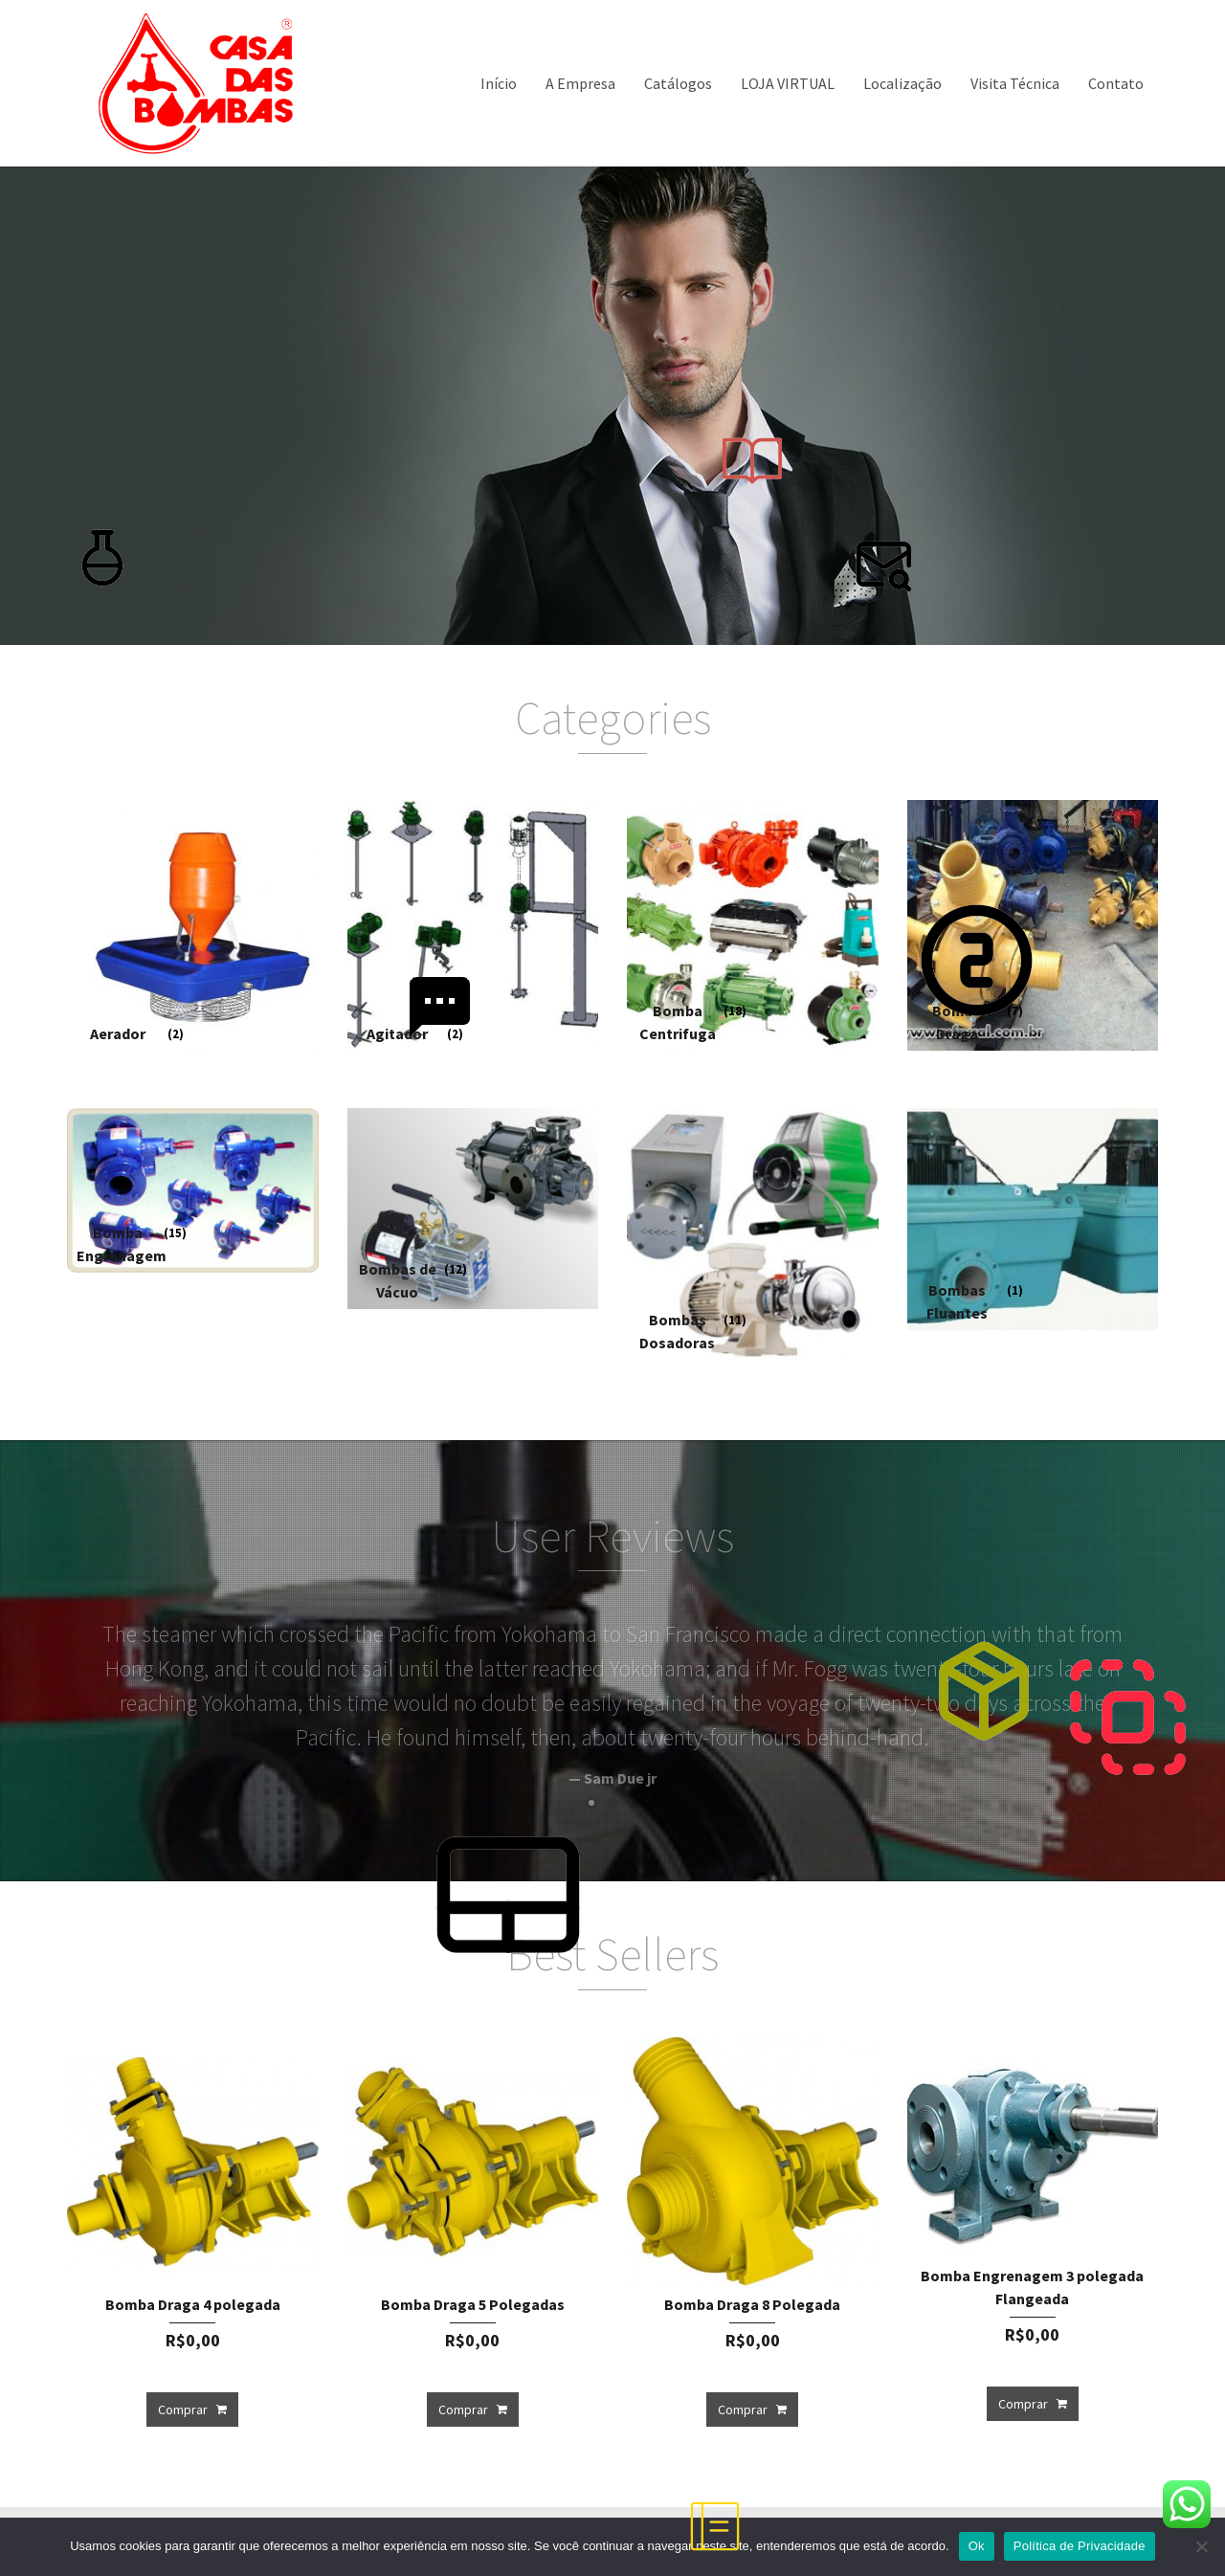 The width and height of the screenshot is (1225, 2576). Describe the element at coordinates (1127, 1717) in the screenshot. I see `intersect or merge selected objects` at that location.